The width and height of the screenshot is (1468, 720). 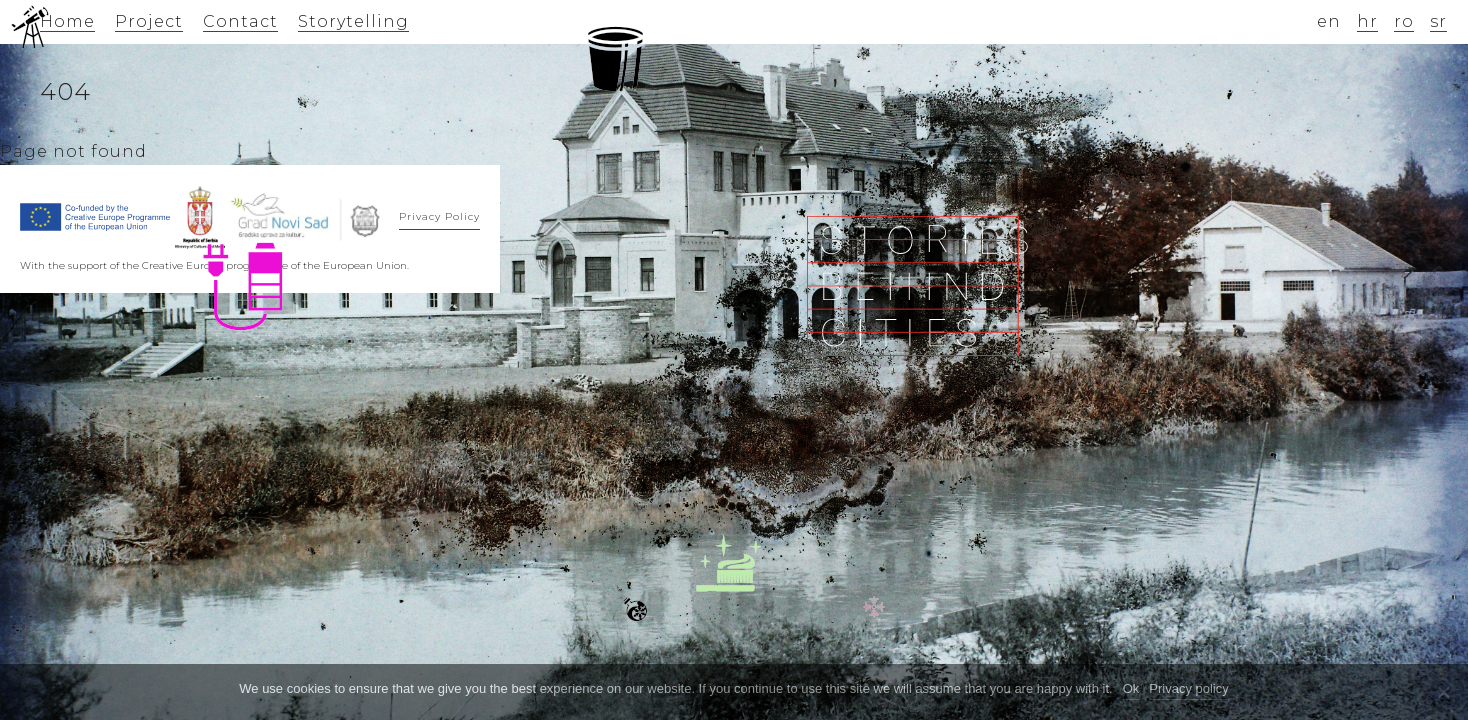 What do you see at coordinates (30, 27) in the screenshot?
I see `explore or discover new content` at bounding box center [30, 27].